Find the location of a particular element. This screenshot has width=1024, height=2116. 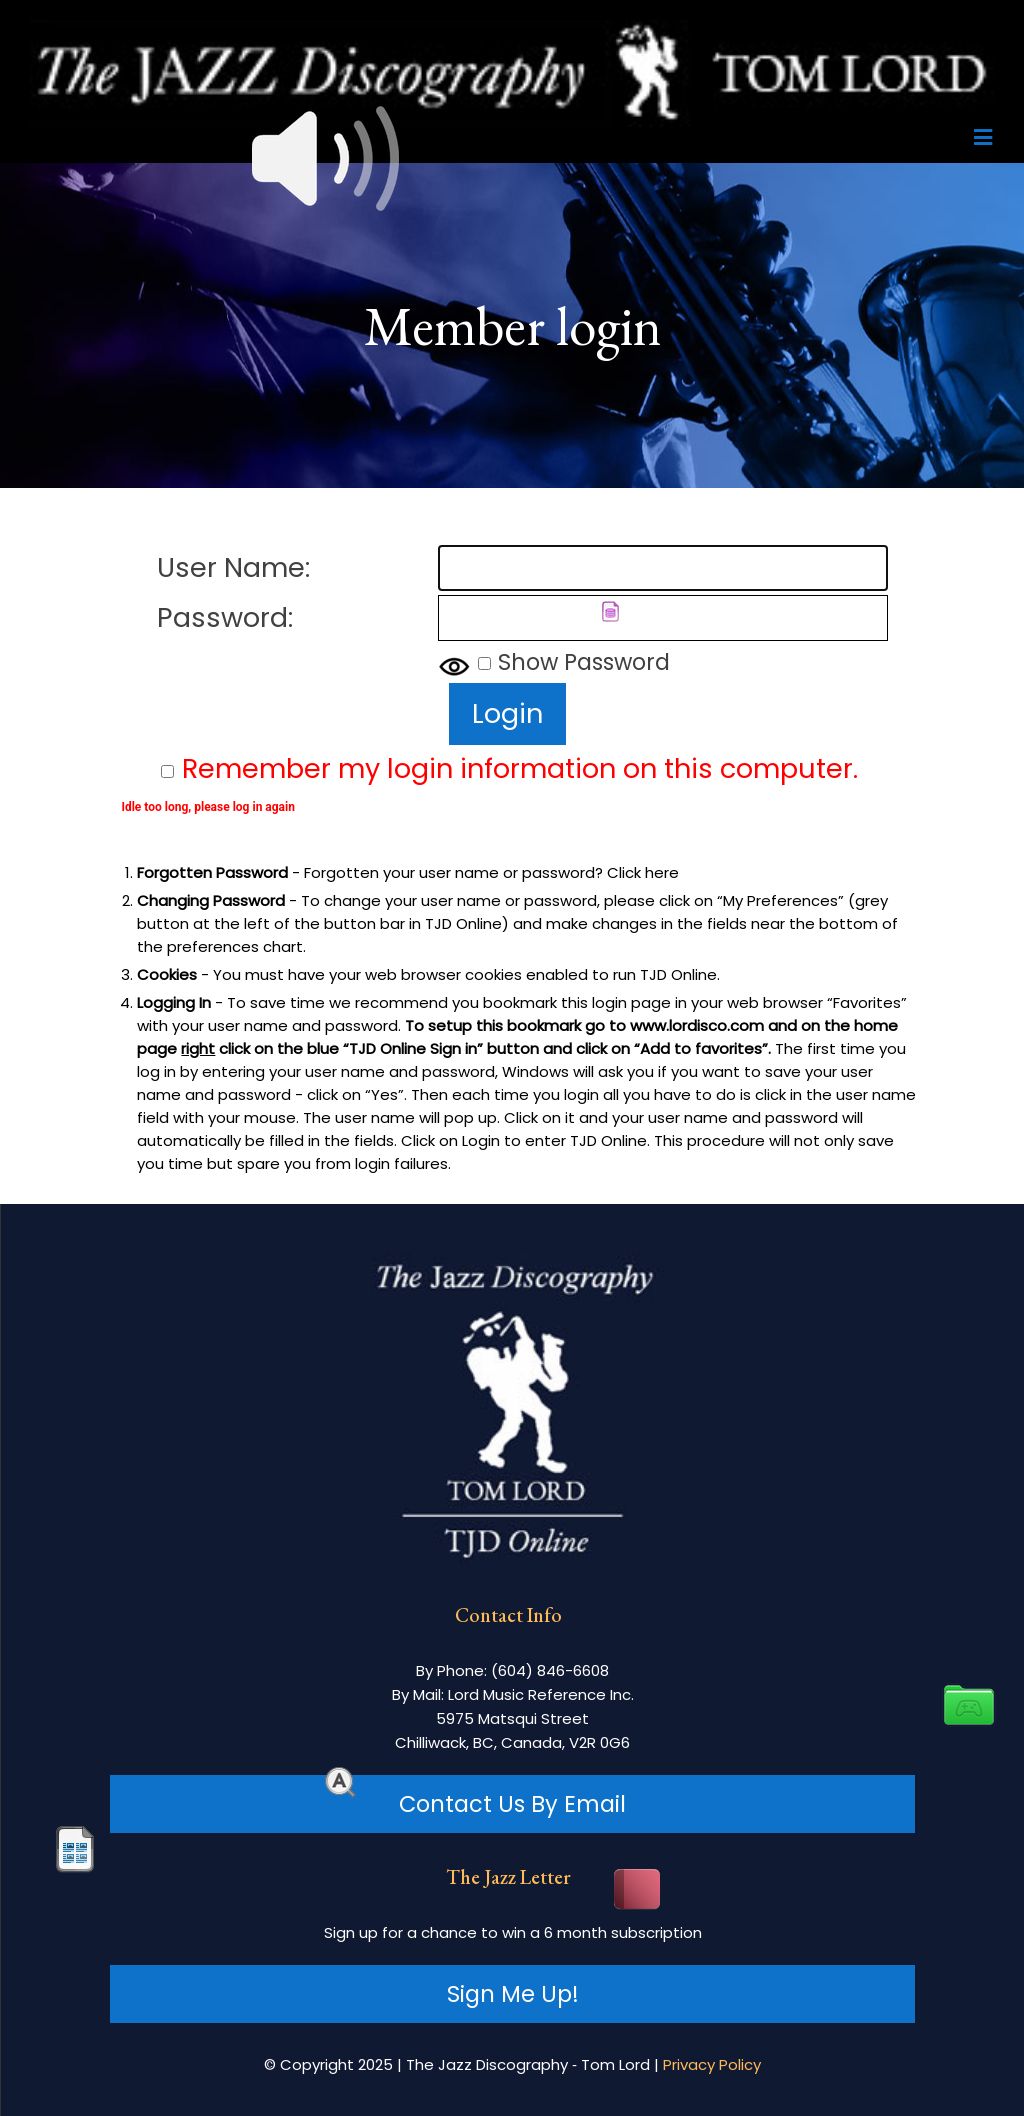

search within emails or messages is located at coordinates (340, 1782).